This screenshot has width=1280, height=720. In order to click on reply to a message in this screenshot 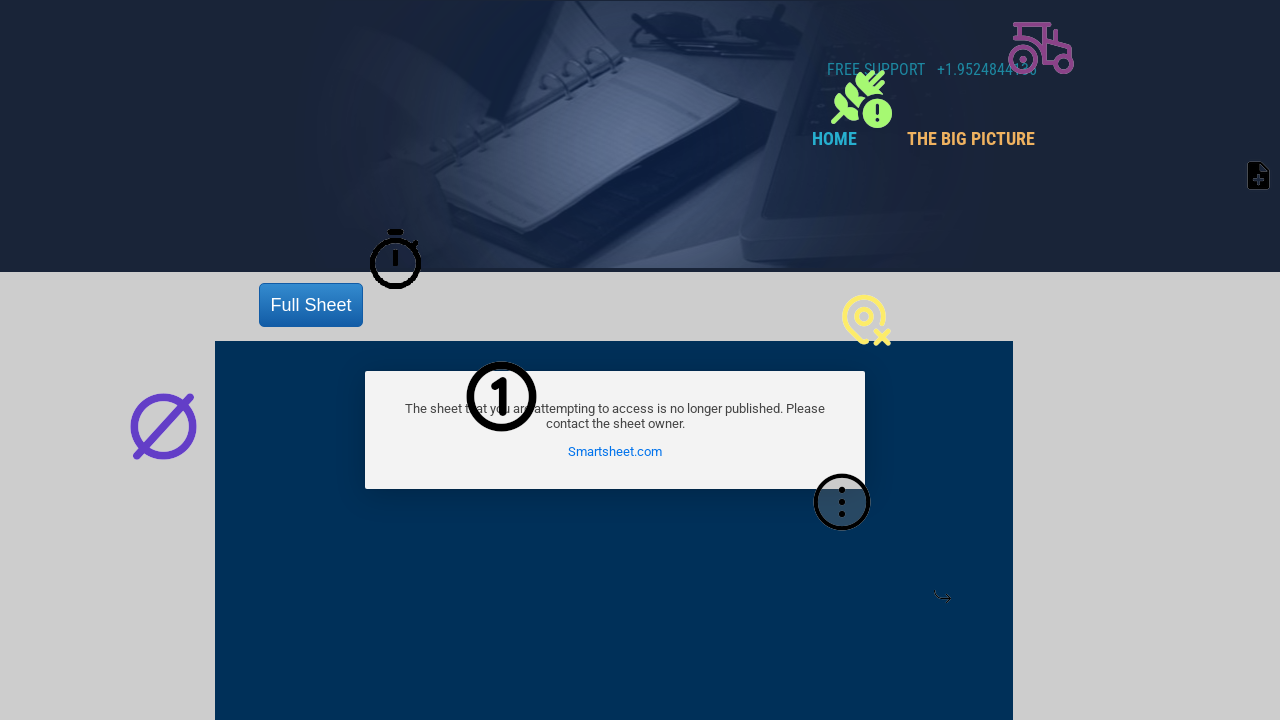, I will do `click(942, 596)`.